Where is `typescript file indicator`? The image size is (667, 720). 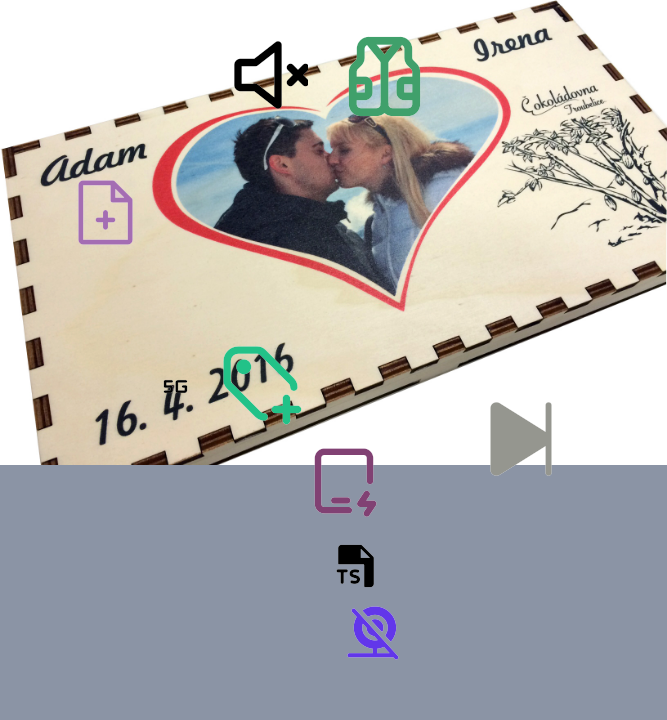 typescript file indicator is located at coordinates (356, 566).